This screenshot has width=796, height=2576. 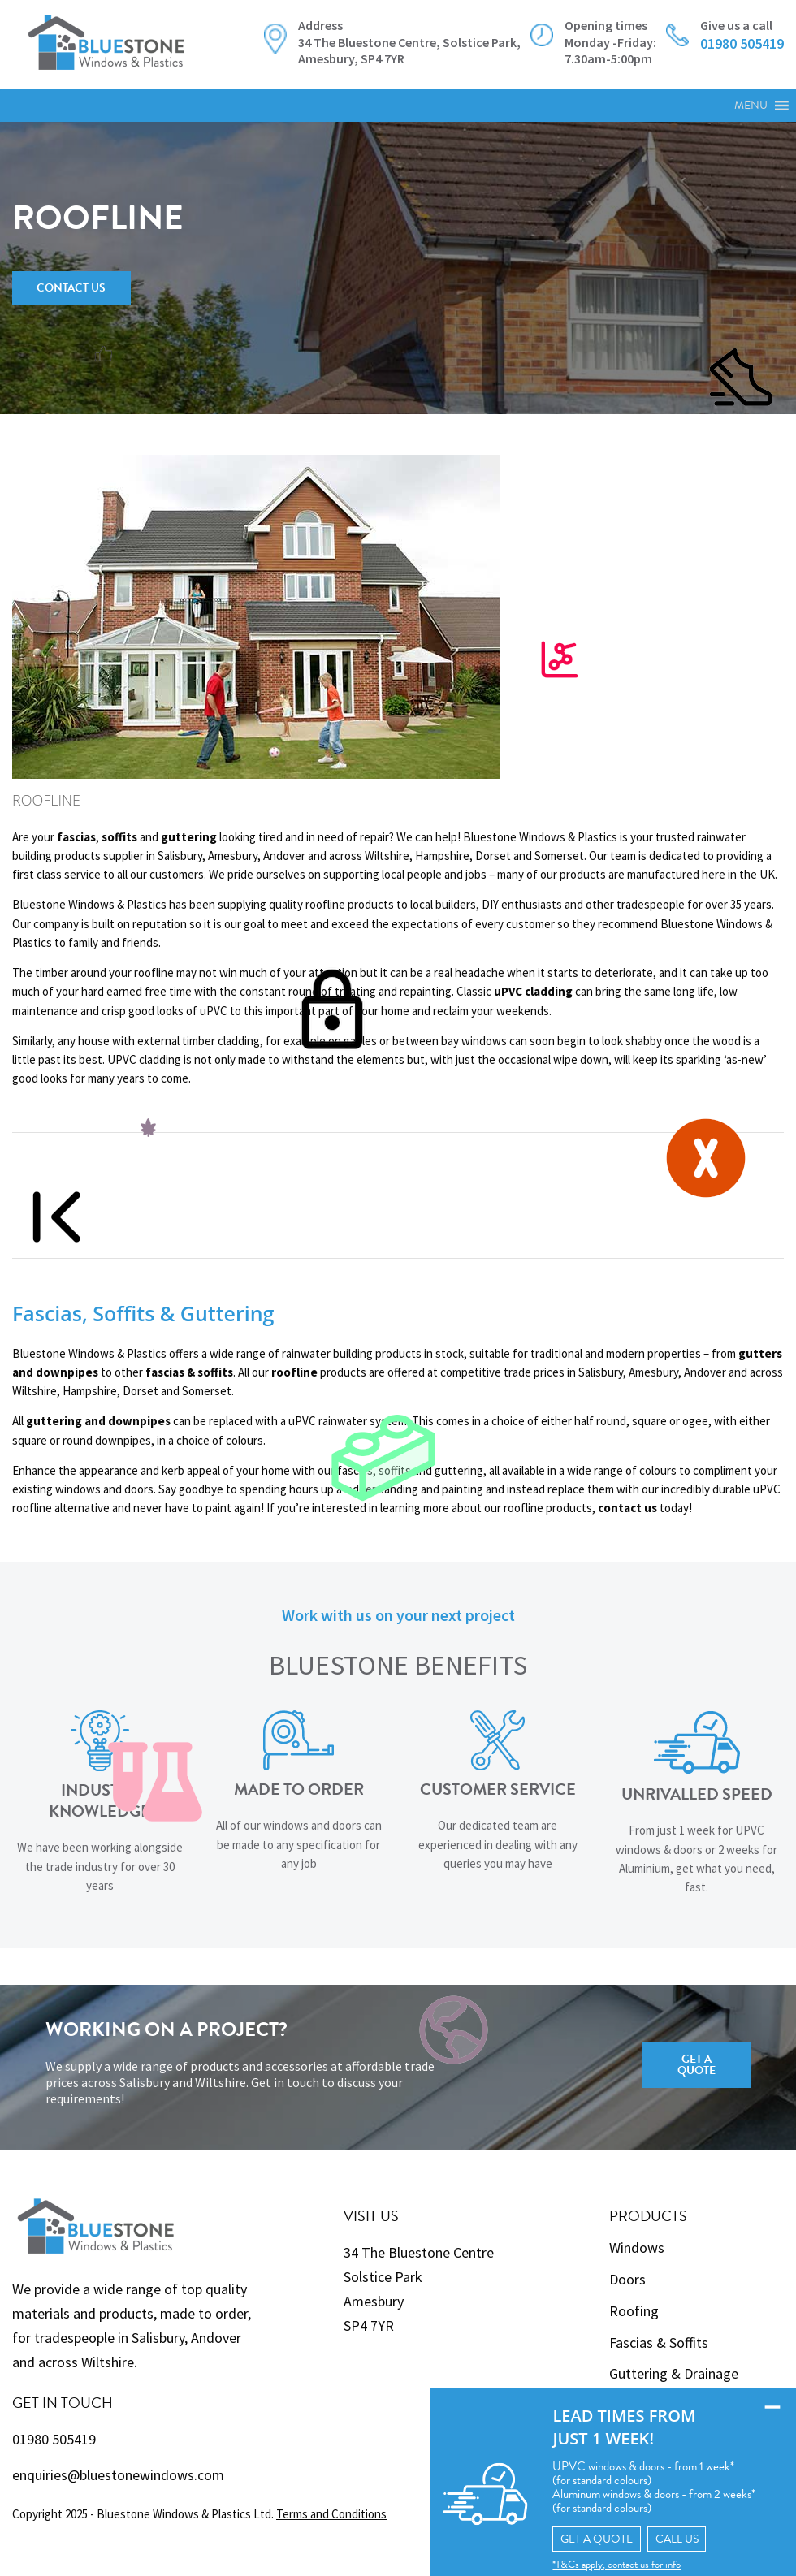 I want to click on lock or secure this item, so click(x=332, y=1011).